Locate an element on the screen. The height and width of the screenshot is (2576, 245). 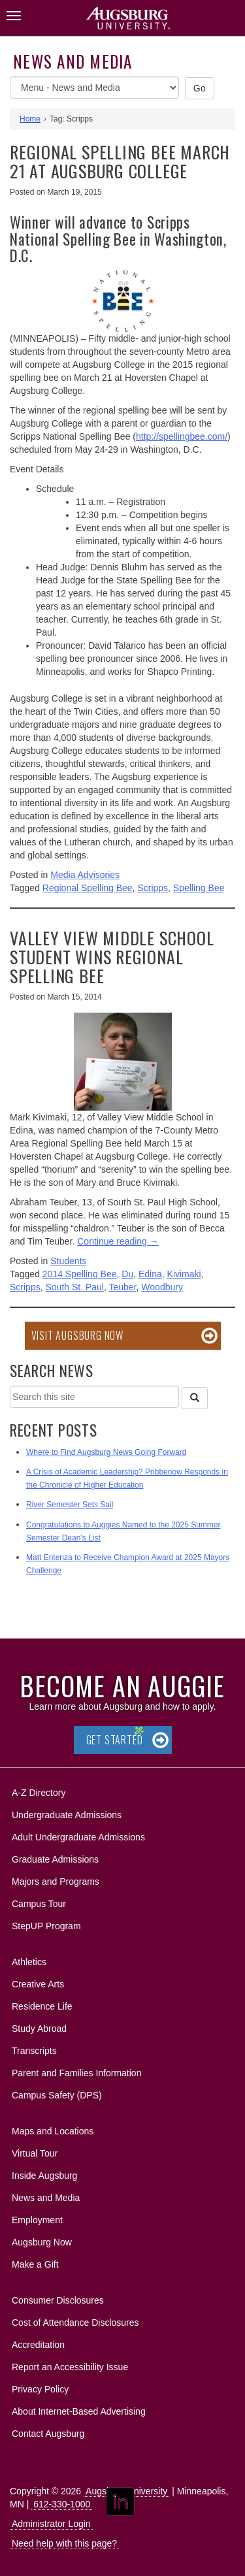
open LinkedIn profile or app is located at coordinates (120, 2502).